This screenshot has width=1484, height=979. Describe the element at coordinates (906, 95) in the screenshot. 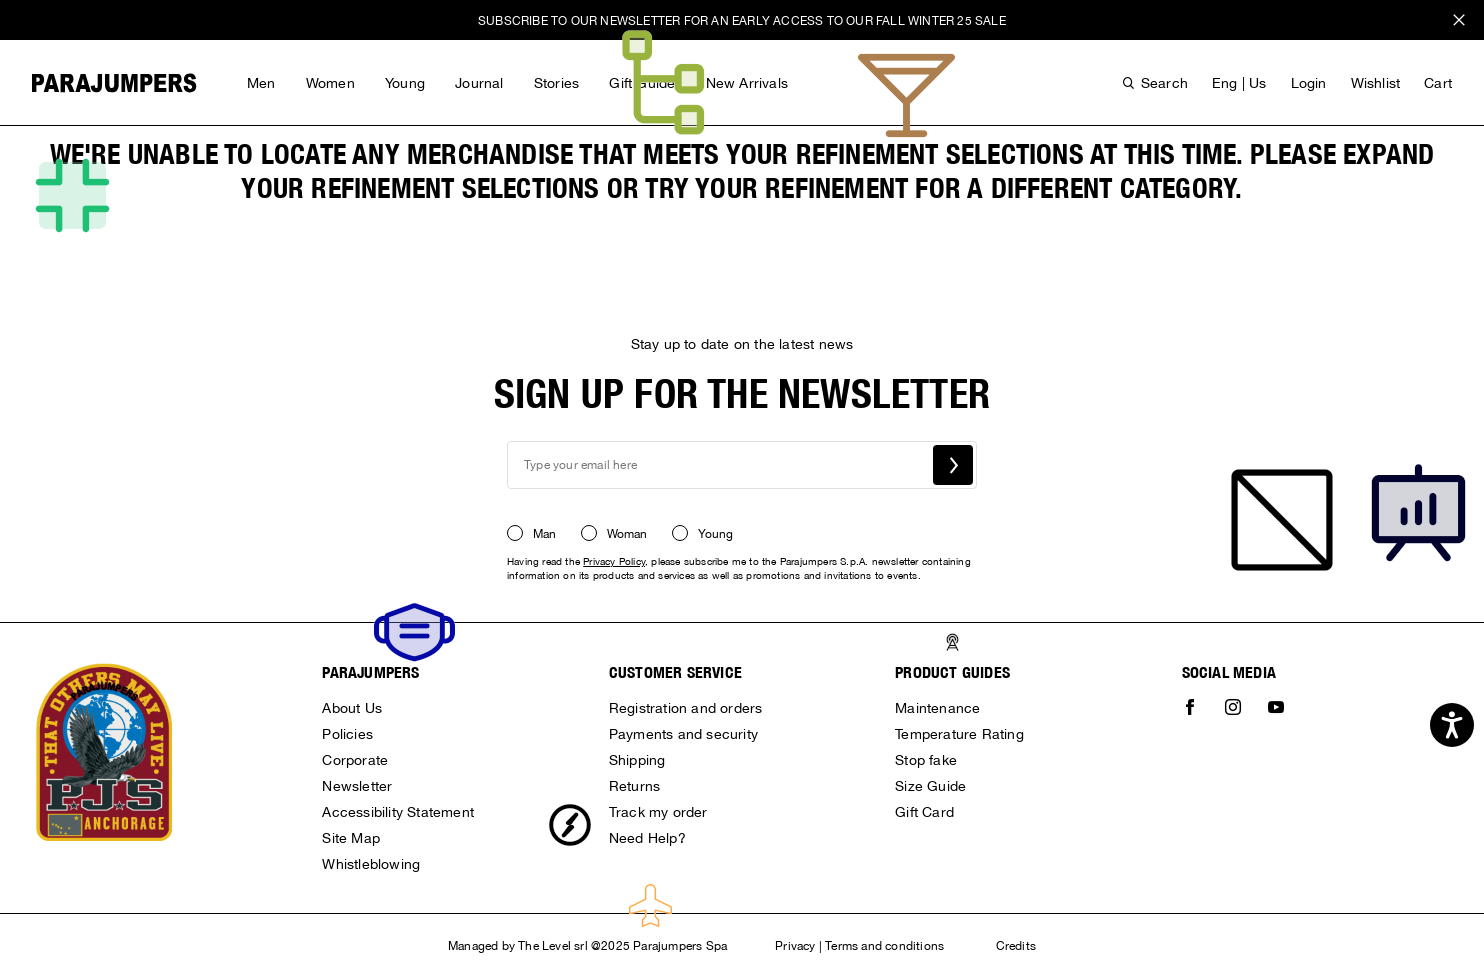

I see `access bar or cocktail menu` at that location.